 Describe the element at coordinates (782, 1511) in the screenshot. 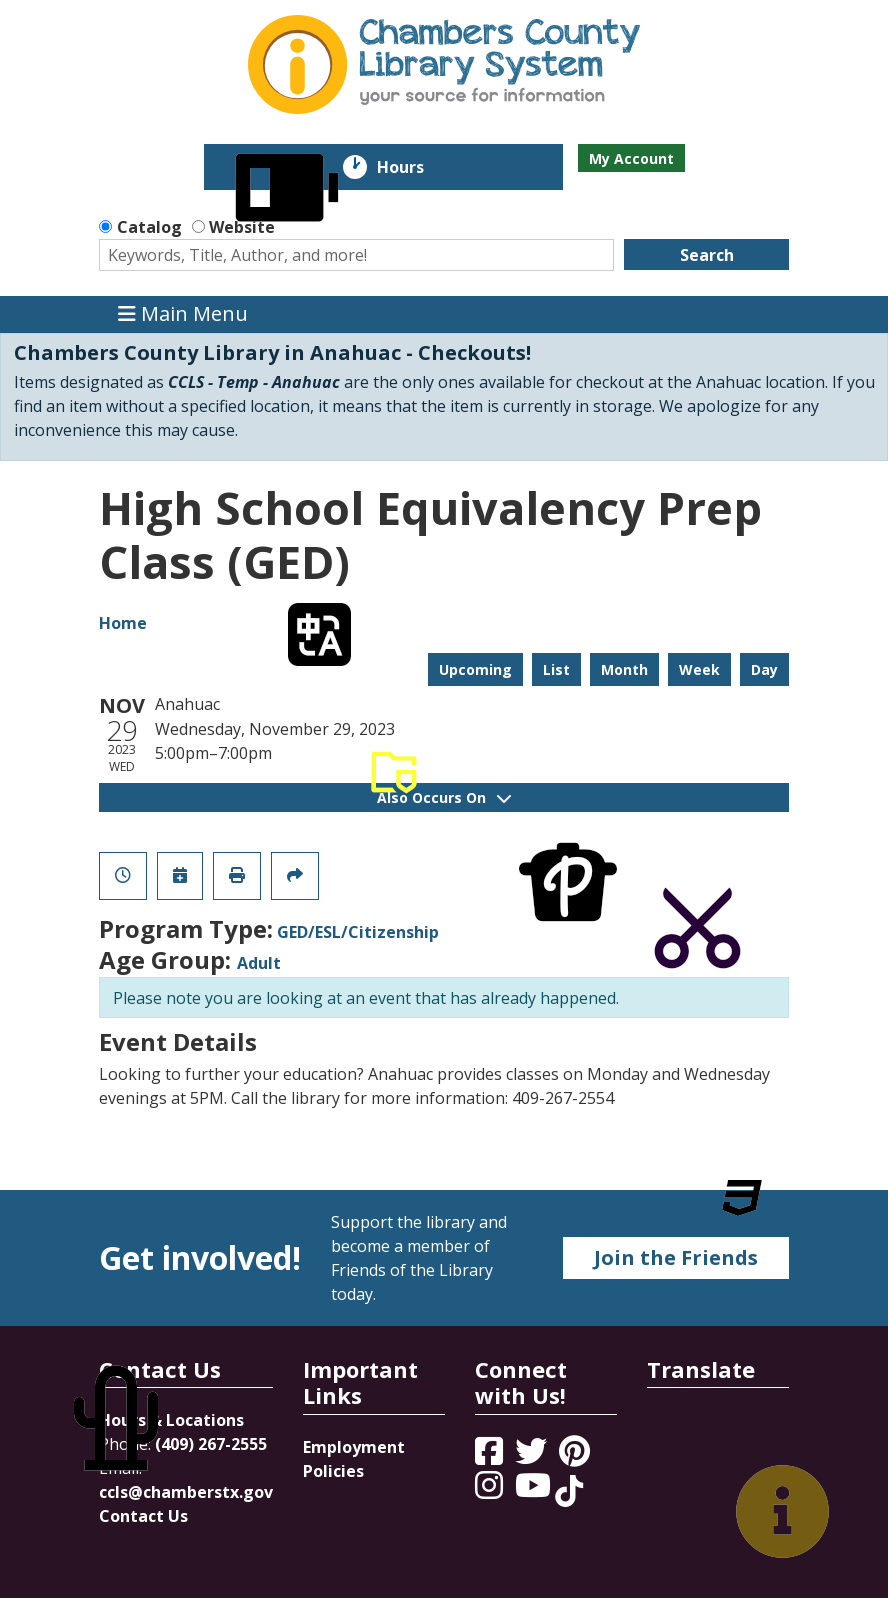

I see `view more information or details` at that location.